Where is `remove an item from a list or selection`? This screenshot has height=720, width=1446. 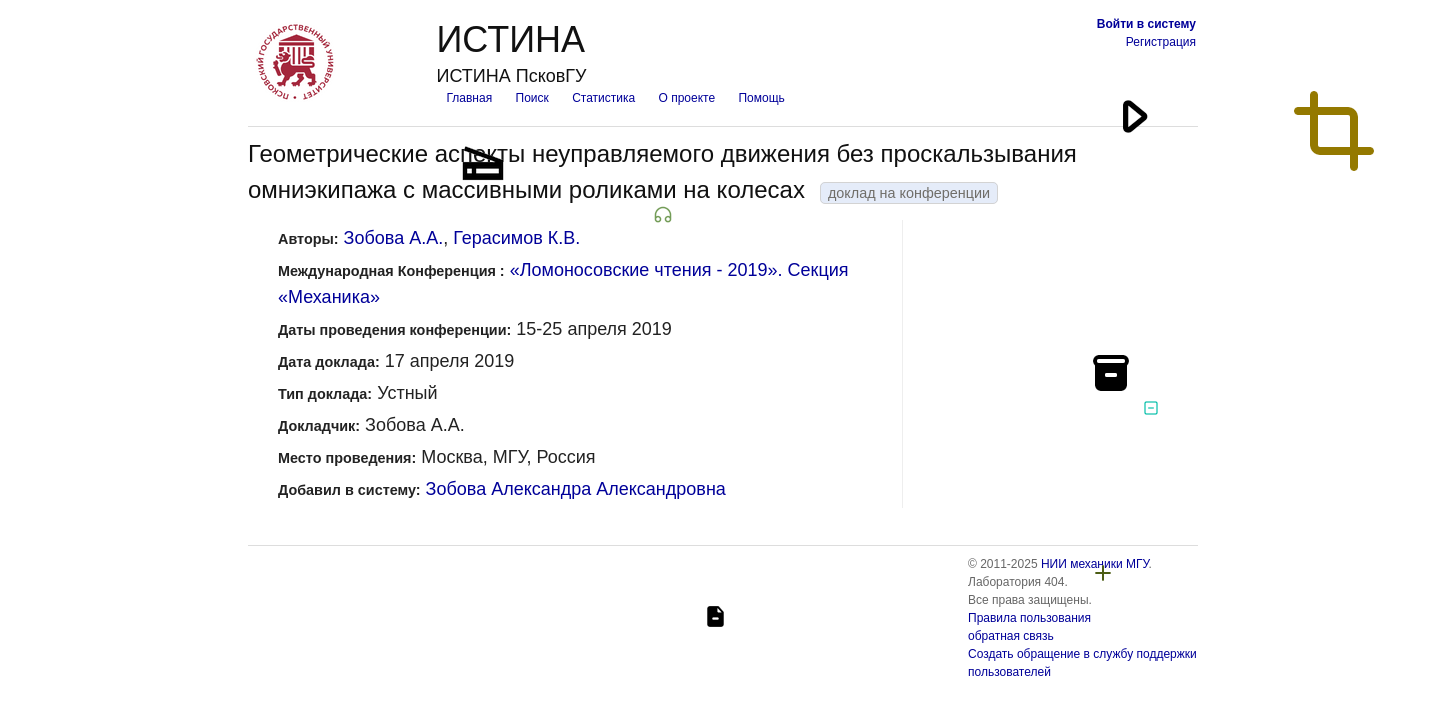
remove an item from a list or selection is located at coordinates (1151, 408).